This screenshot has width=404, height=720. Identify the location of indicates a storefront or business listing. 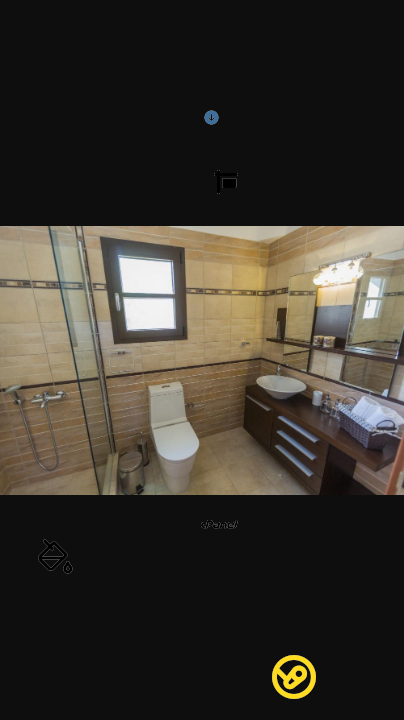
(226, 182).